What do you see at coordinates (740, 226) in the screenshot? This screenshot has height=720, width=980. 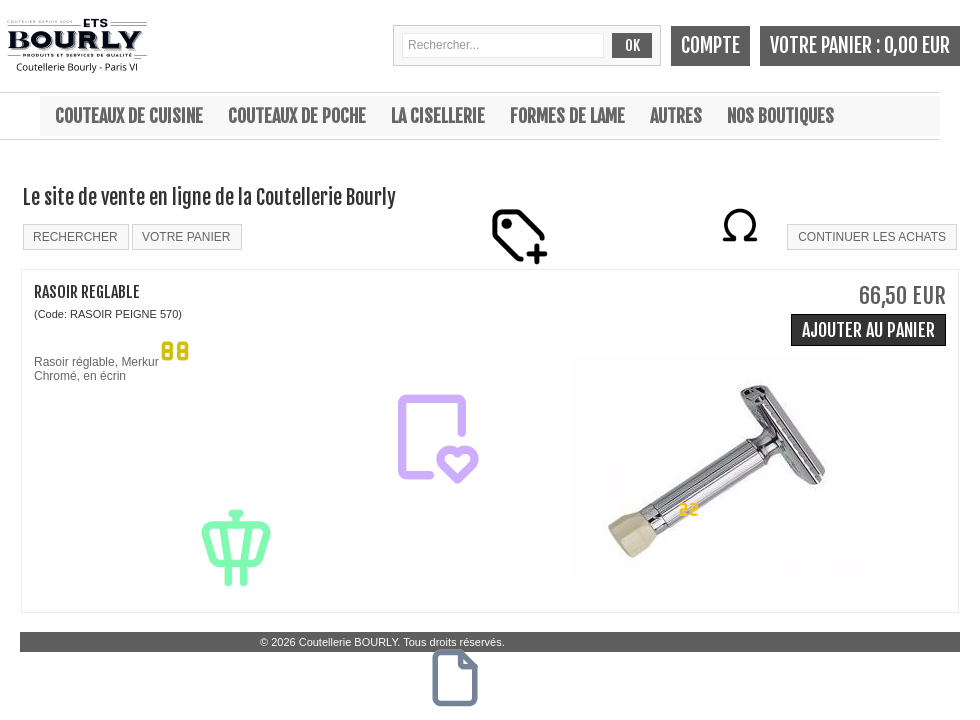 I see `represents the omega symbol in mathematical or scientific contexts` at bounding box center [740, 226].